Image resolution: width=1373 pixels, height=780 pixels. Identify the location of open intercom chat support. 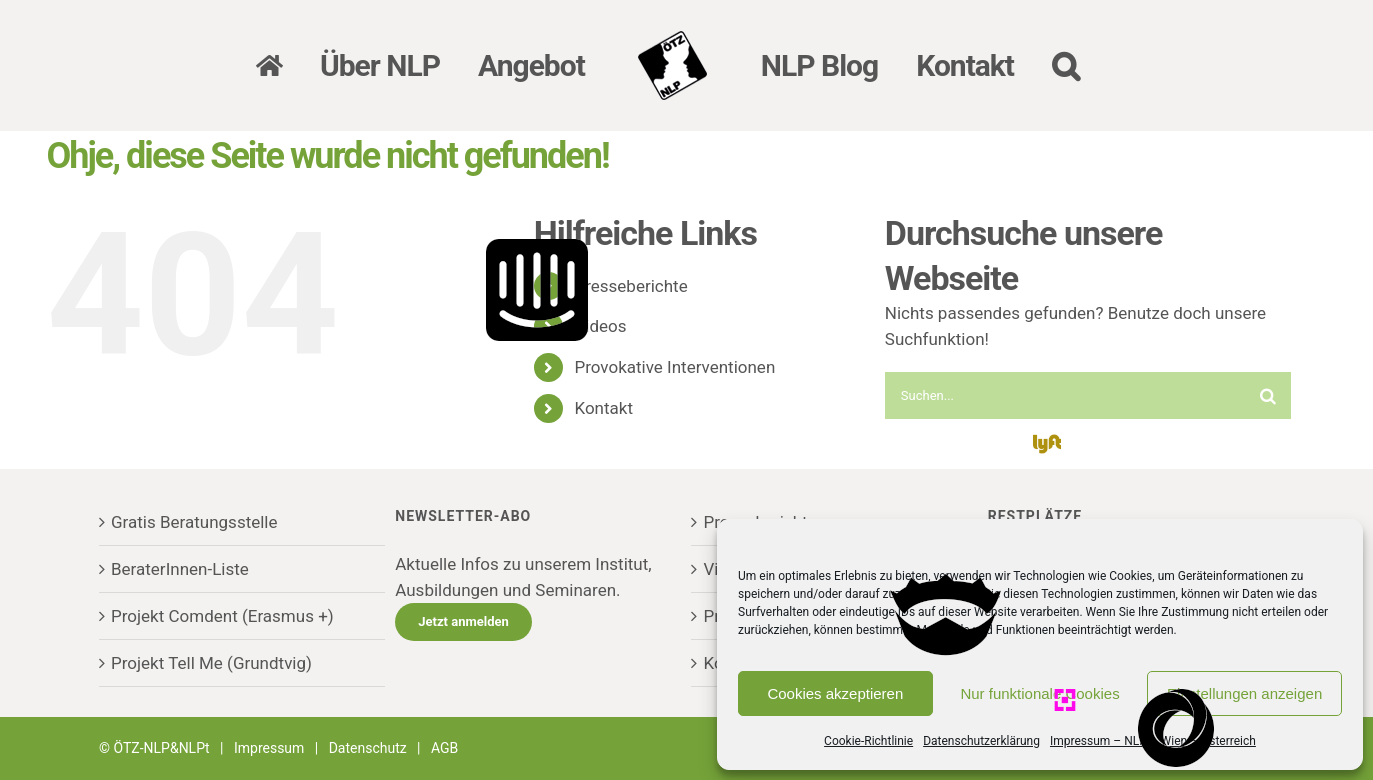
(537, 290).